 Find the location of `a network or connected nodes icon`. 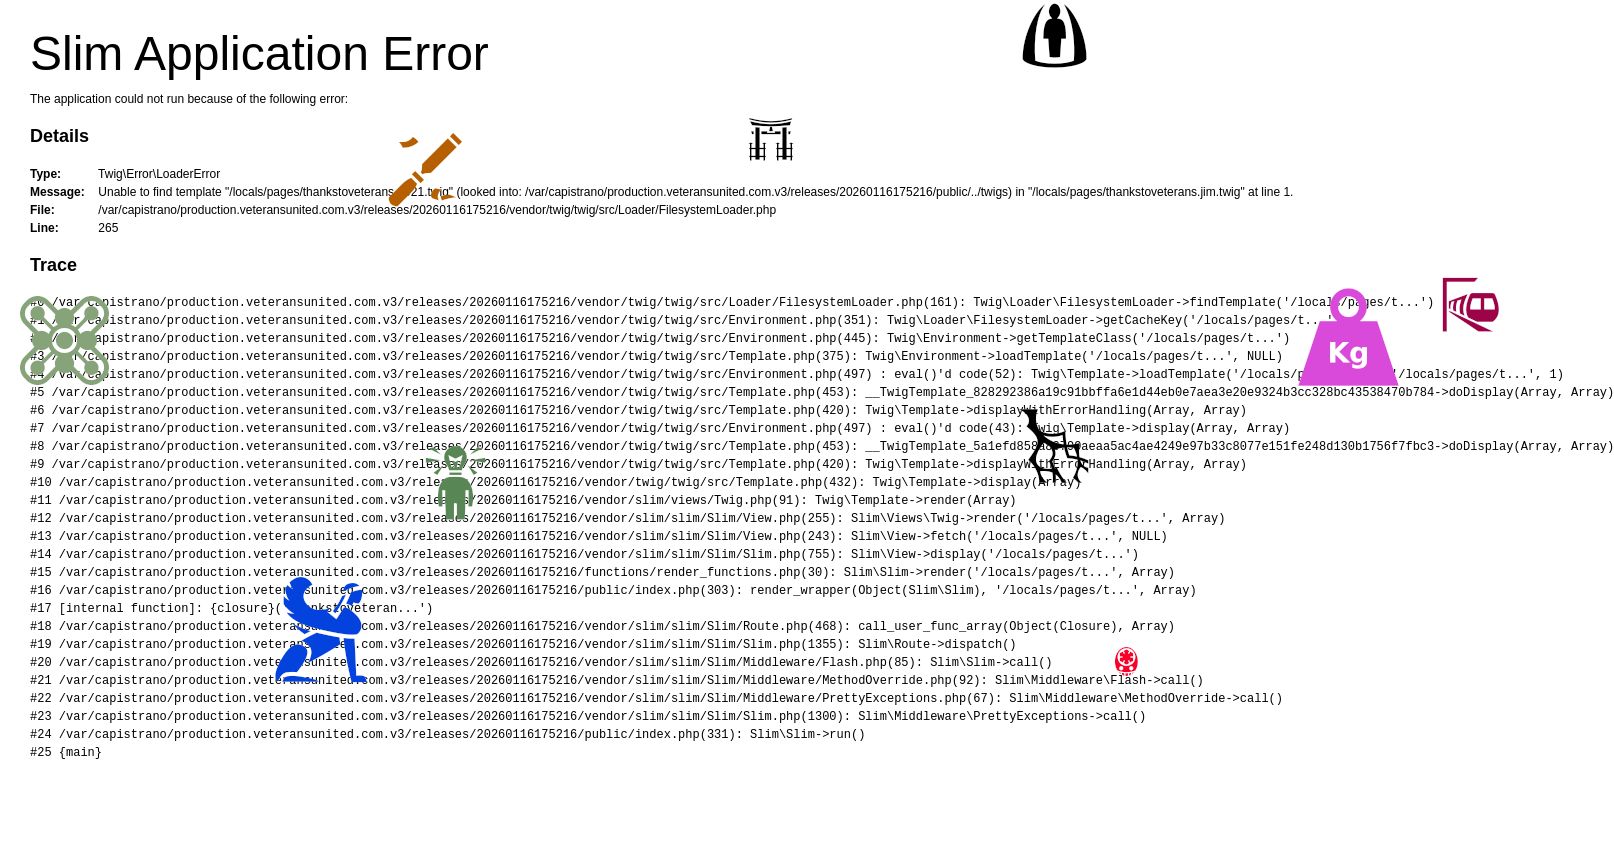

a network or connected nodes icon is located at coordinates (64, 340).